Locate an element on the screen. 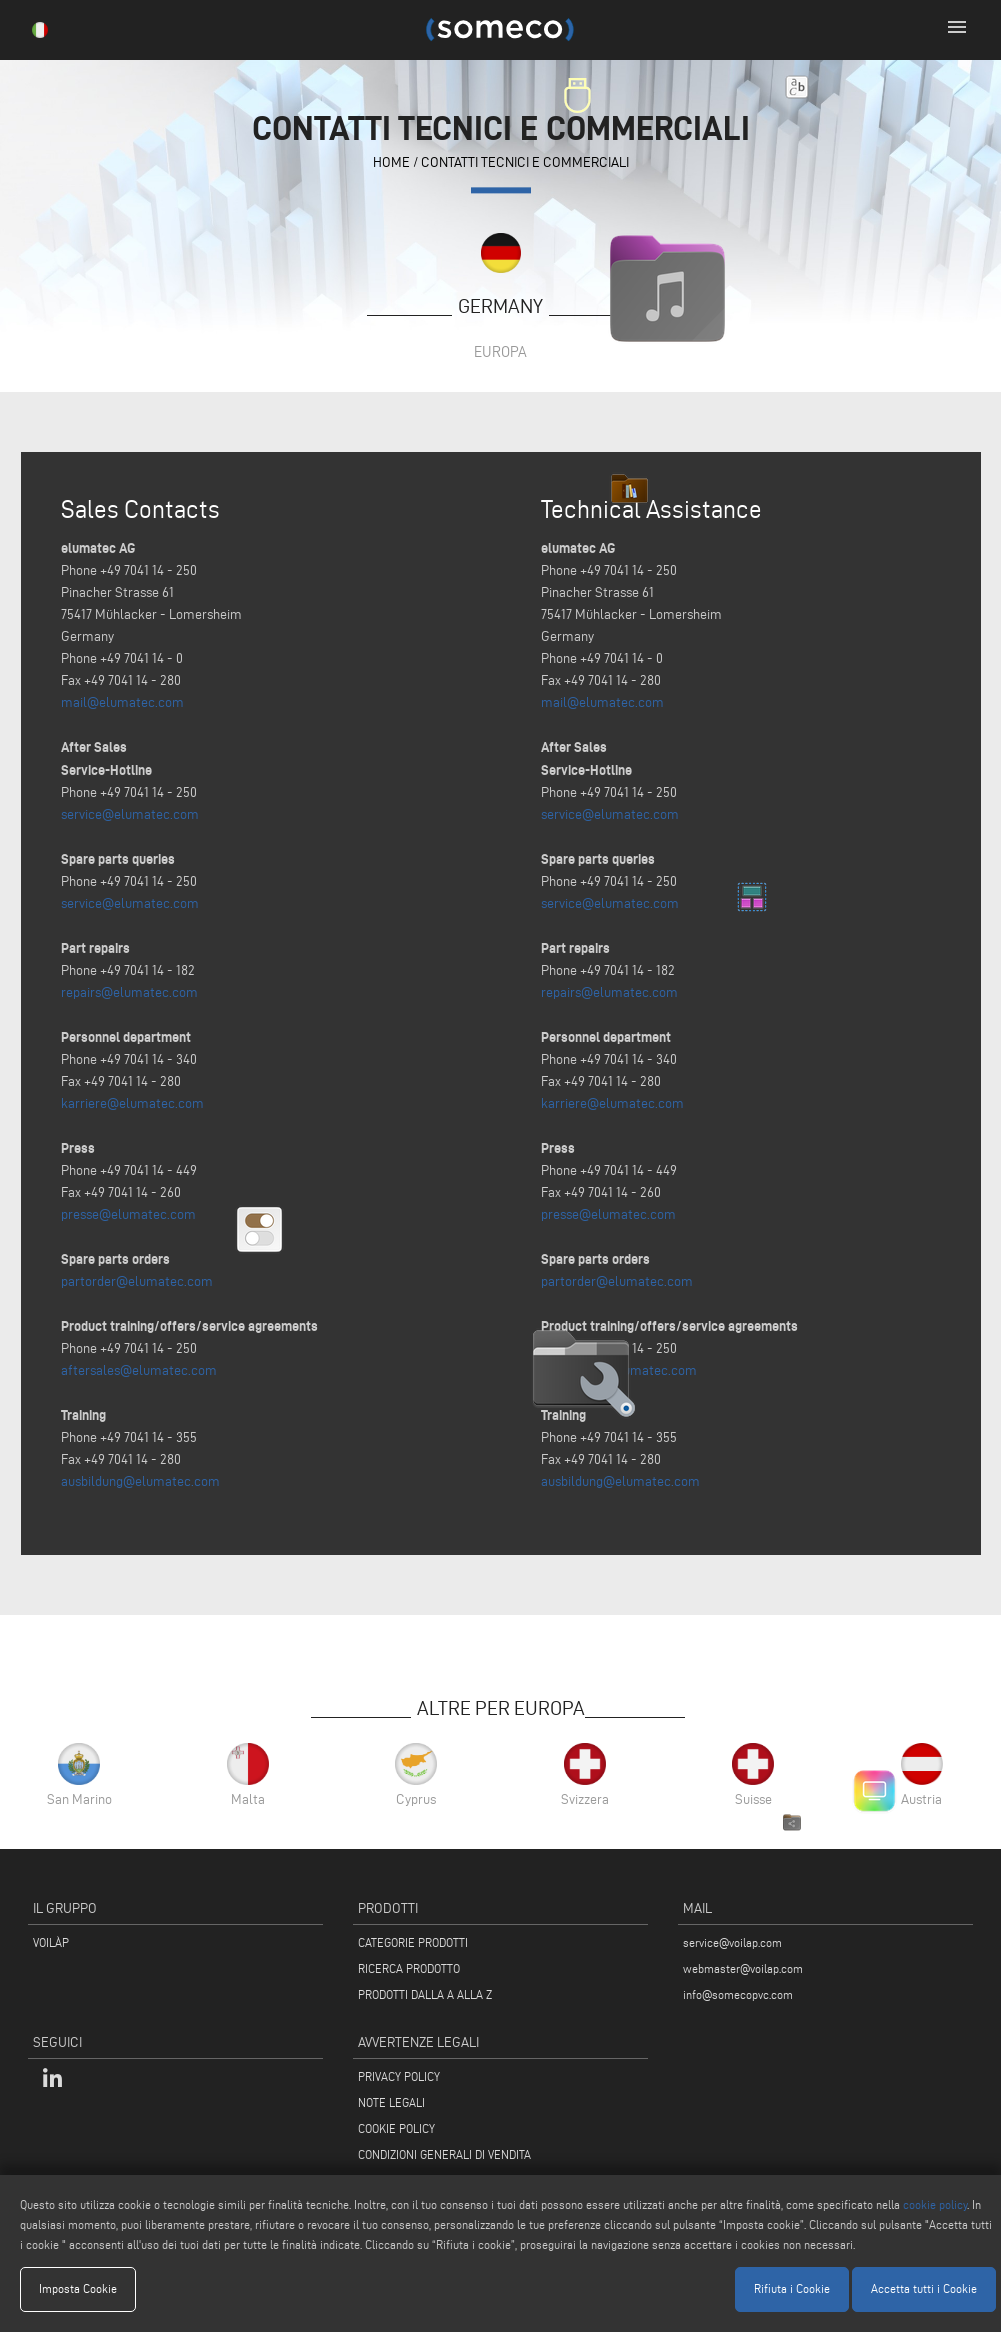 This screenshot has width=1001, height=2332. open display color preferences is located at coordinates (874, 1791).